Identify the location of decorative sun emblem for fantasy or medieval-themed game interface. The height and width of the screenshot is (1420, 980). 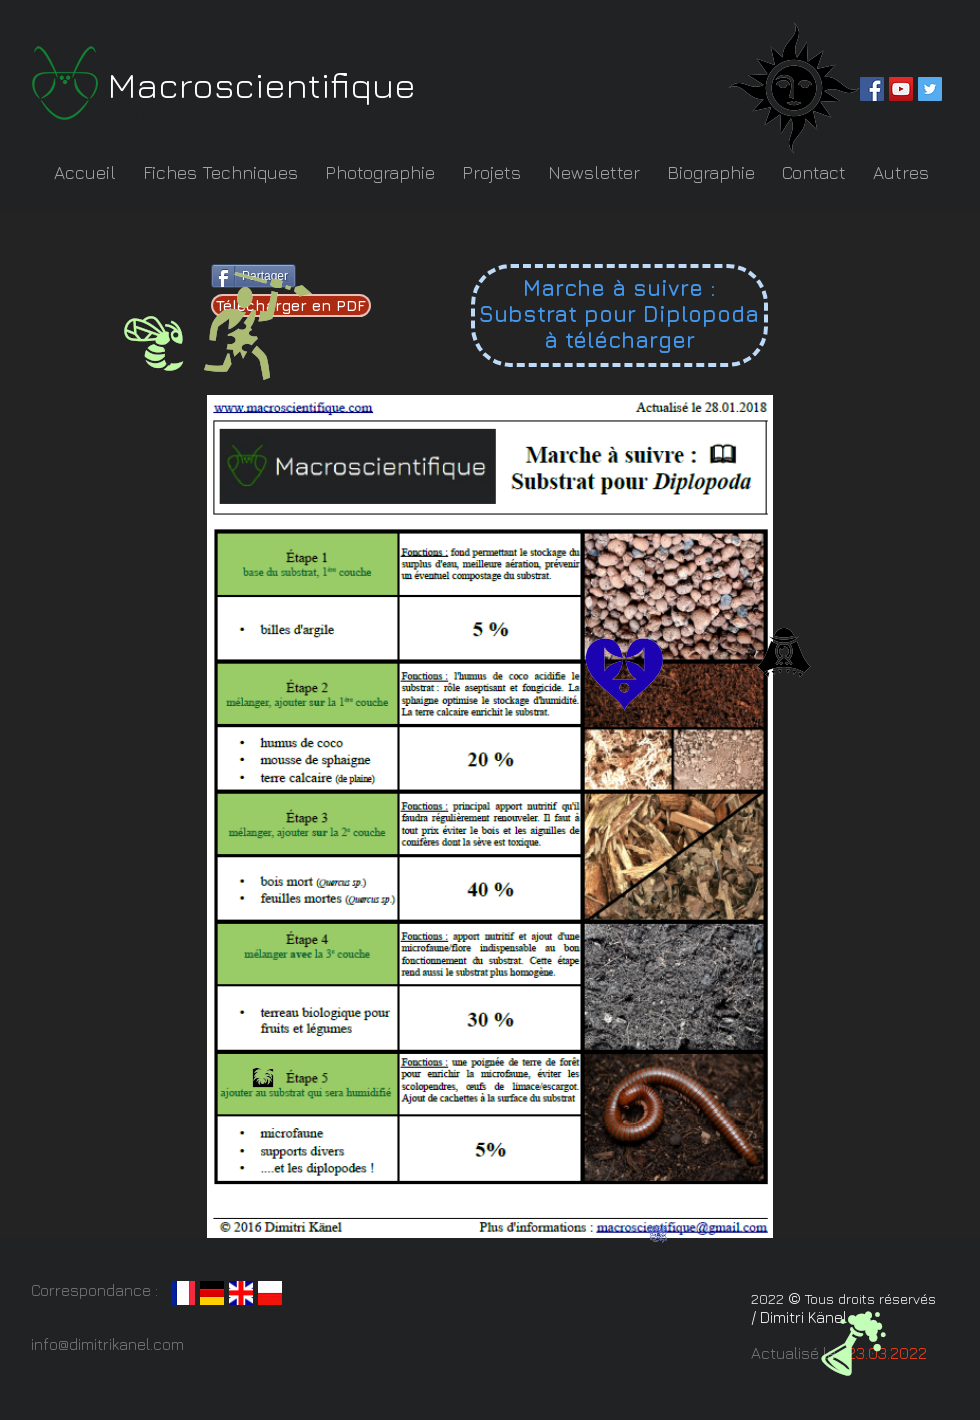
(794, 88).